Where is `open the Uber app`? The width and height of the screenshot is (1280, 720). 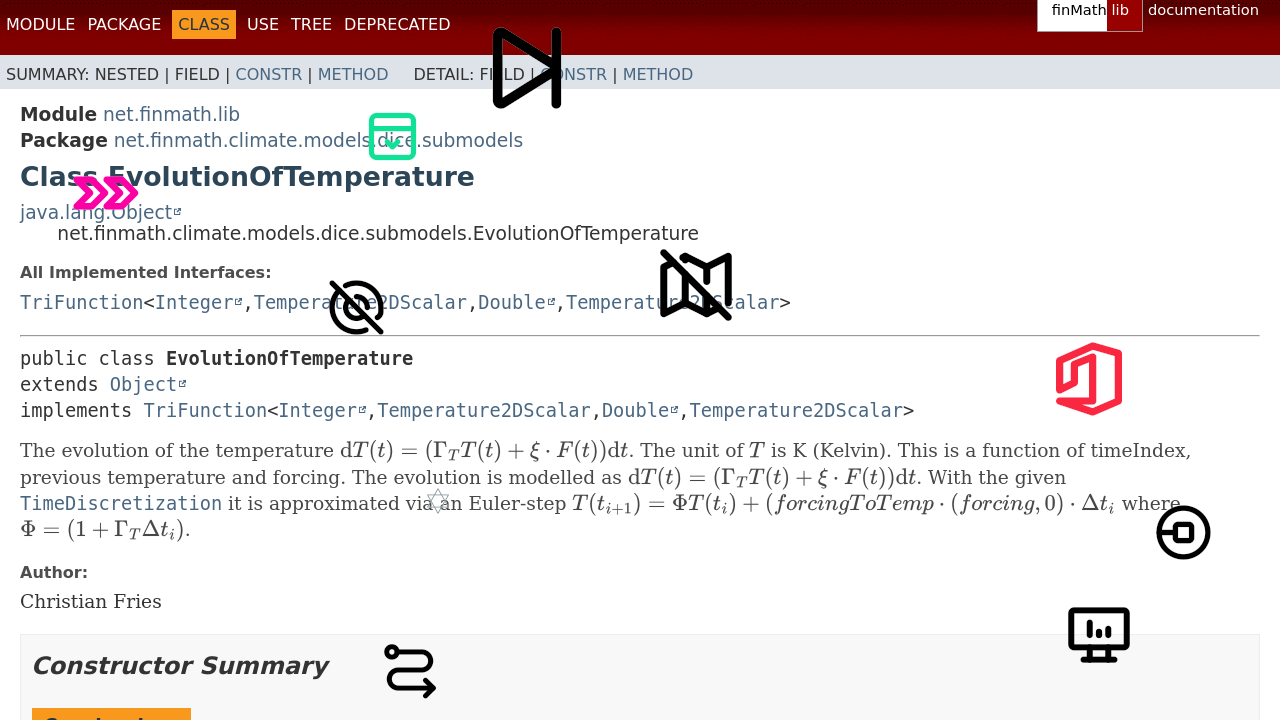
open the Uber app is located at coordinates (1183, 532).